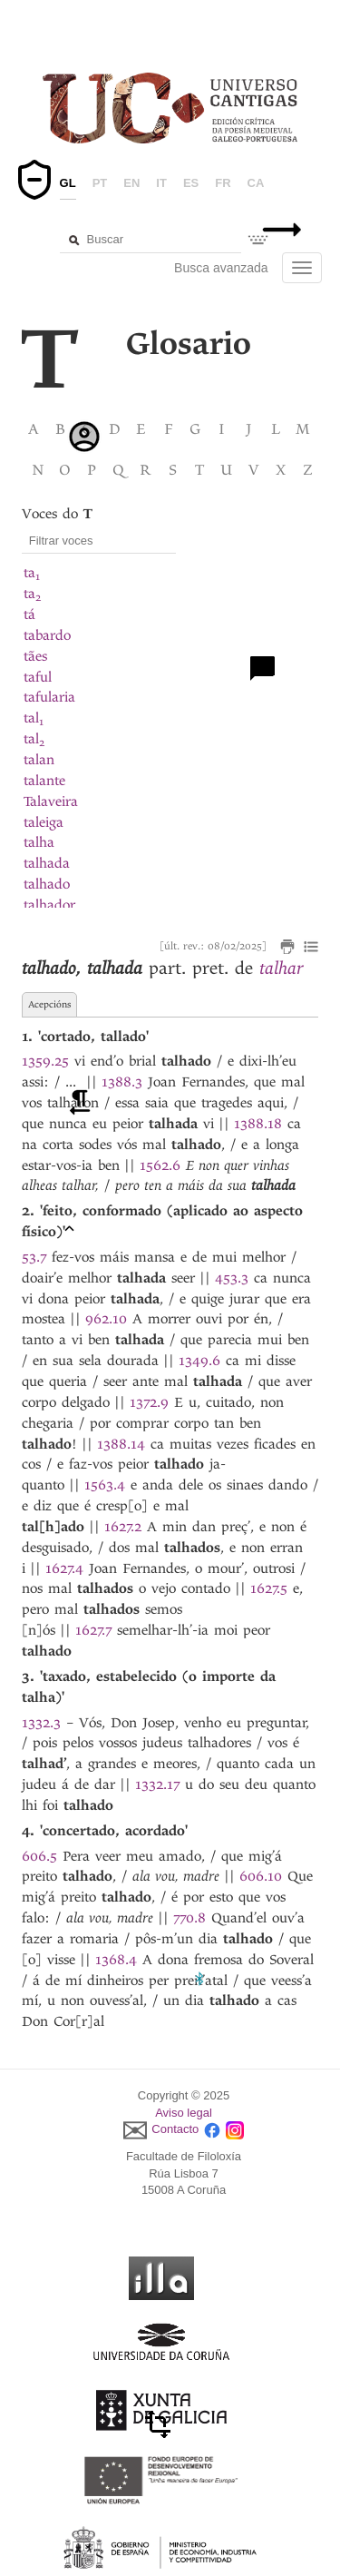 Image resolution: width=340 pixels, height=2576 pixels. What do you see at coordinates (262, 668) in the screenshot?
I see `open chat or messaging` at bounding box center [262, 668].